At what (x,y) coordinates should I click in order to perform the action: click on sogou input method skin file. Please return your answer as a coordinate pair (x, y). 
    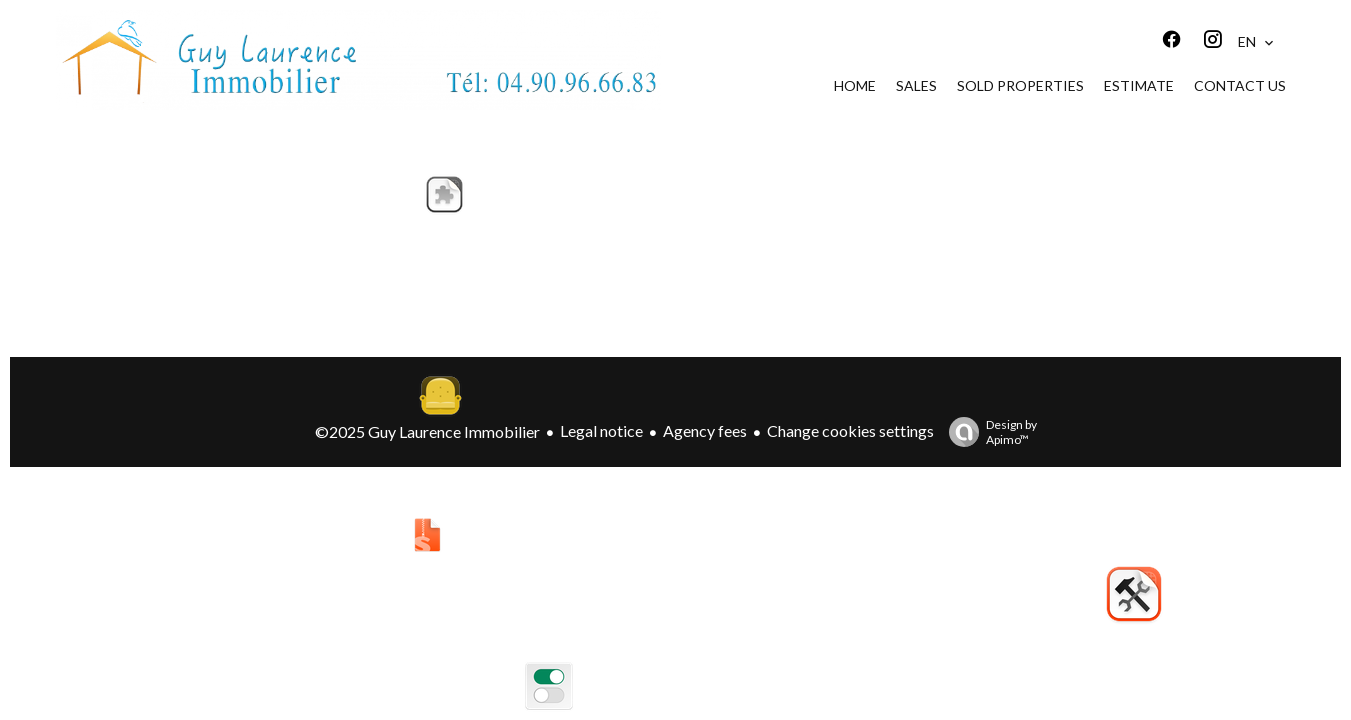
    Looking at the image, I should click on (427, 535).